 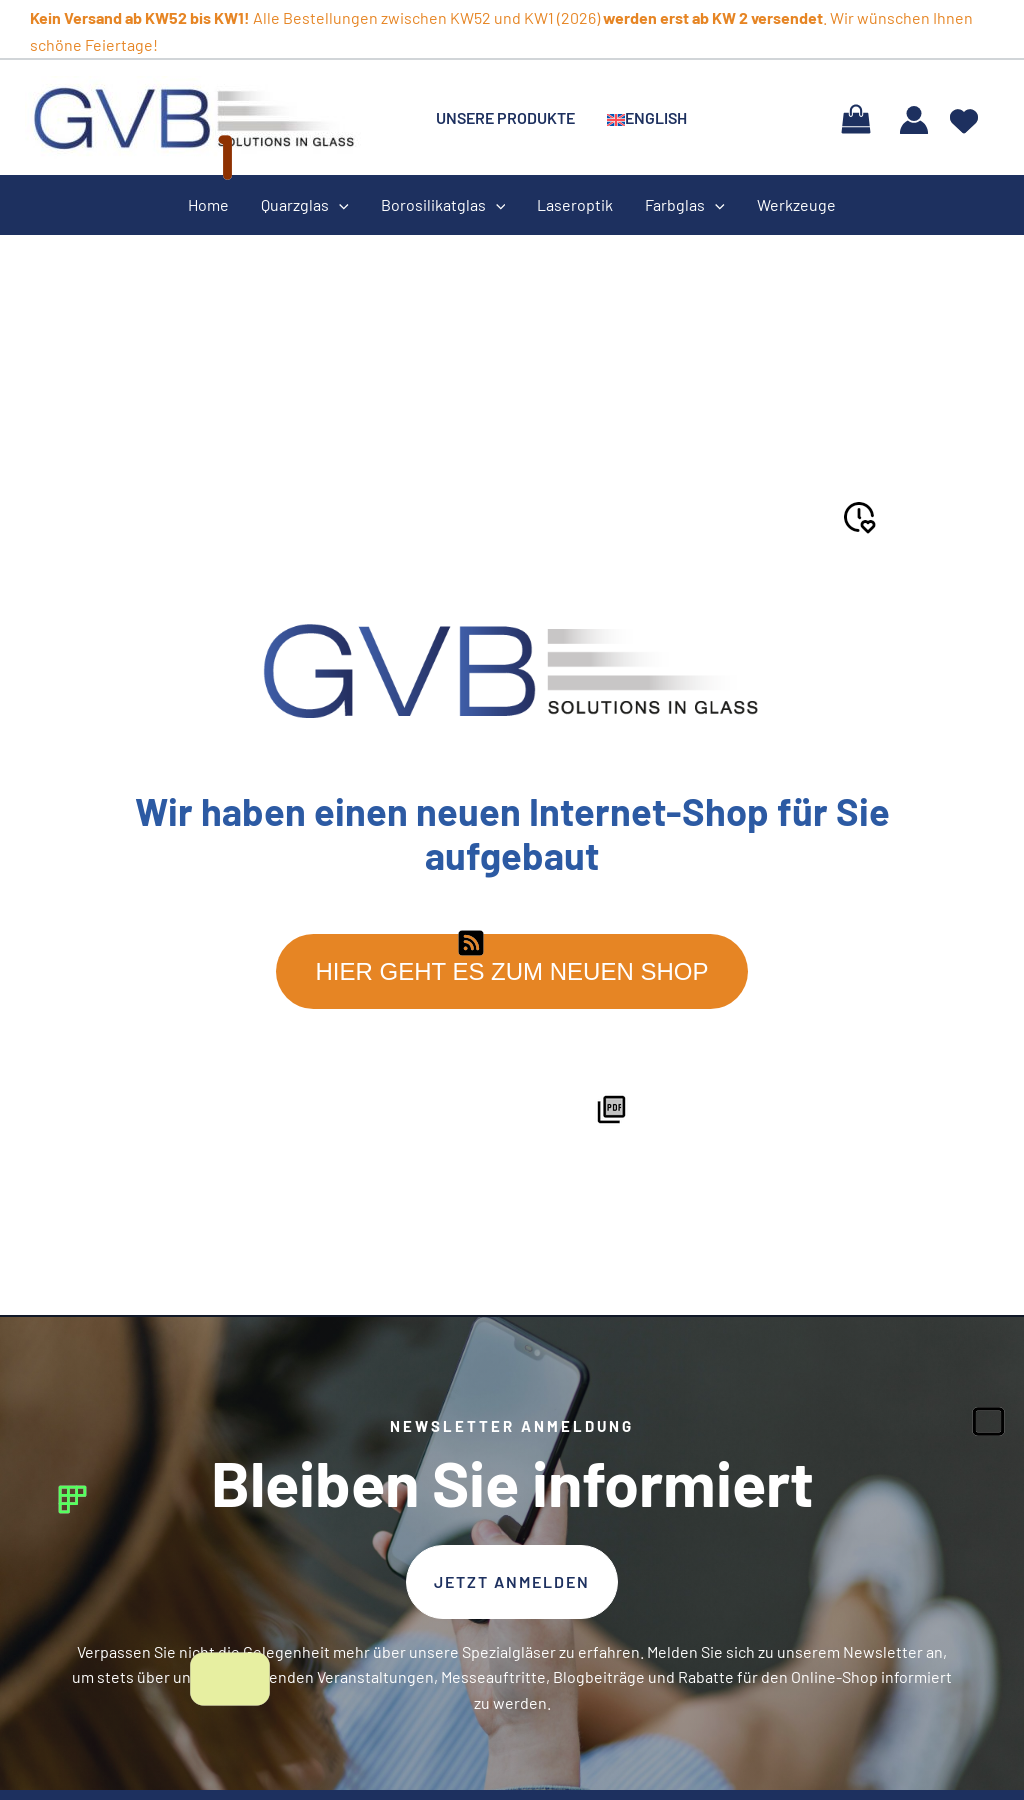 What do you see at coordinates (988, 1421) in the screenshot?
I see `crop image to 5:4 aspect ratio` at bounding box center [988, 1421].